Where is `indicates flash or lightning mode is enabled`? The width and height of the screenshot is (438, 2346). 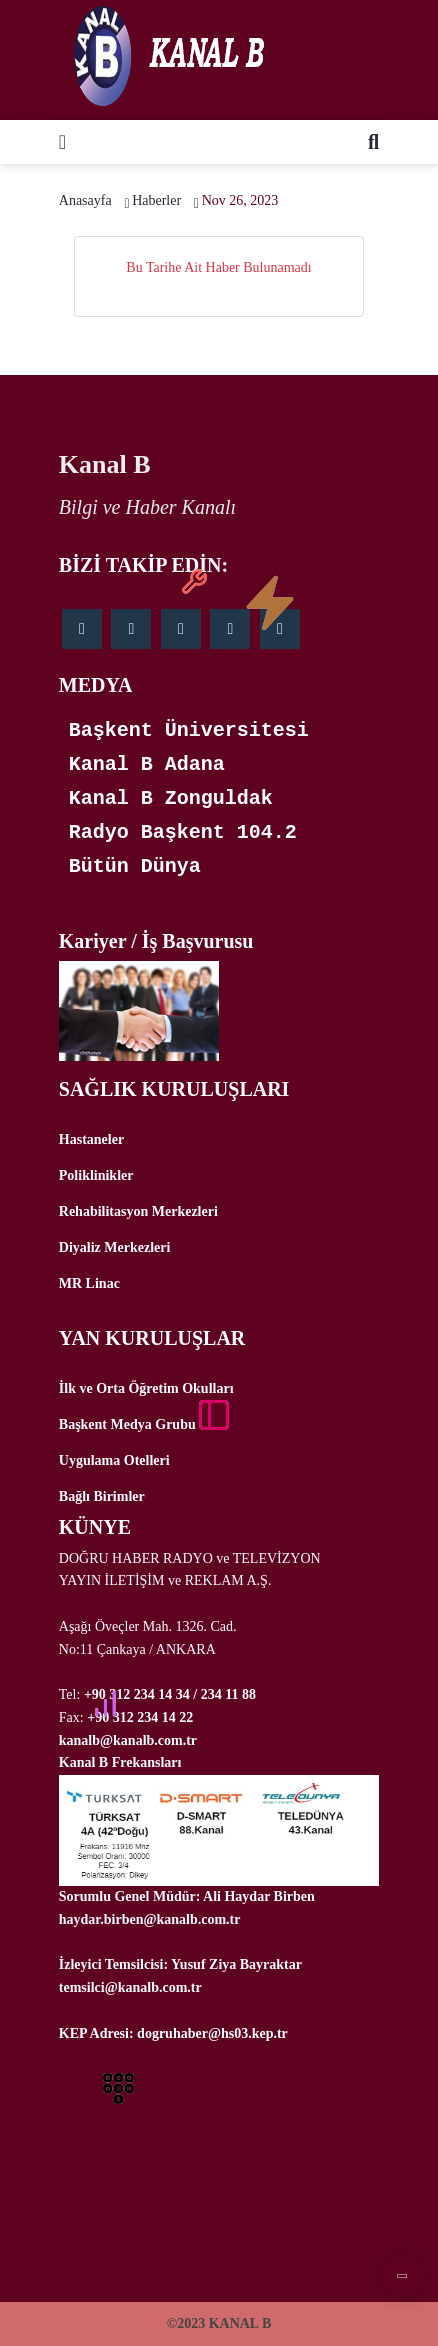
indicates flash or lightning mode is enabled is located at coordinates (270, 603).